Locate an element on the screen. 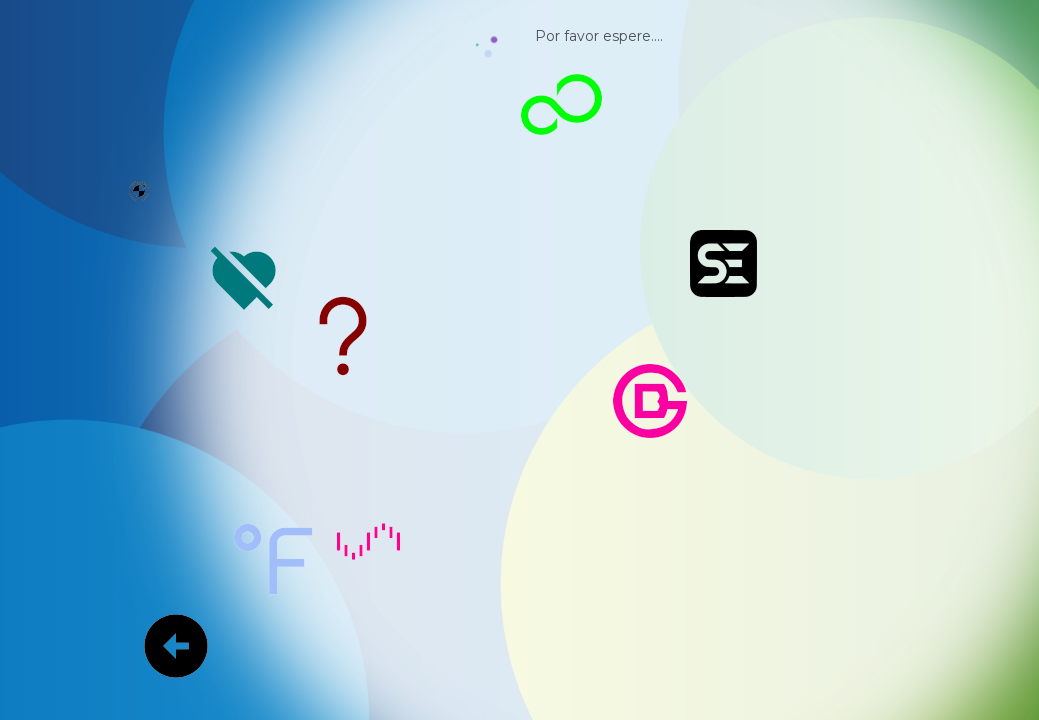 This screenshot has width=1039, height=720. Fujitsu brand logo is located at coordinates (561, 104).